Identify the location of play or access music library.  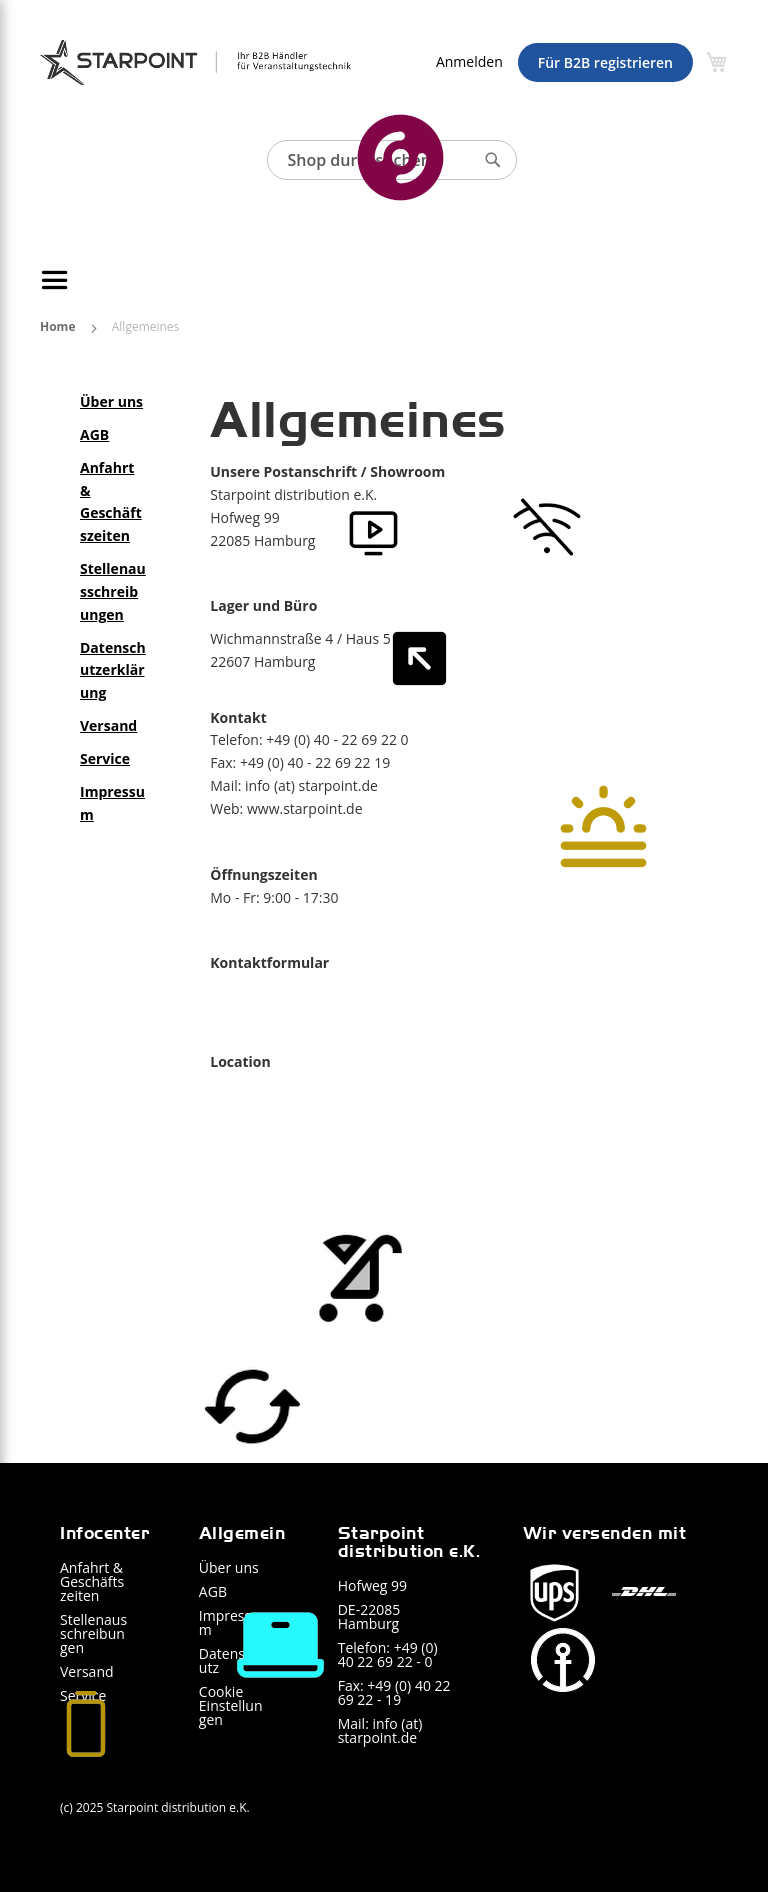
(400, 157).